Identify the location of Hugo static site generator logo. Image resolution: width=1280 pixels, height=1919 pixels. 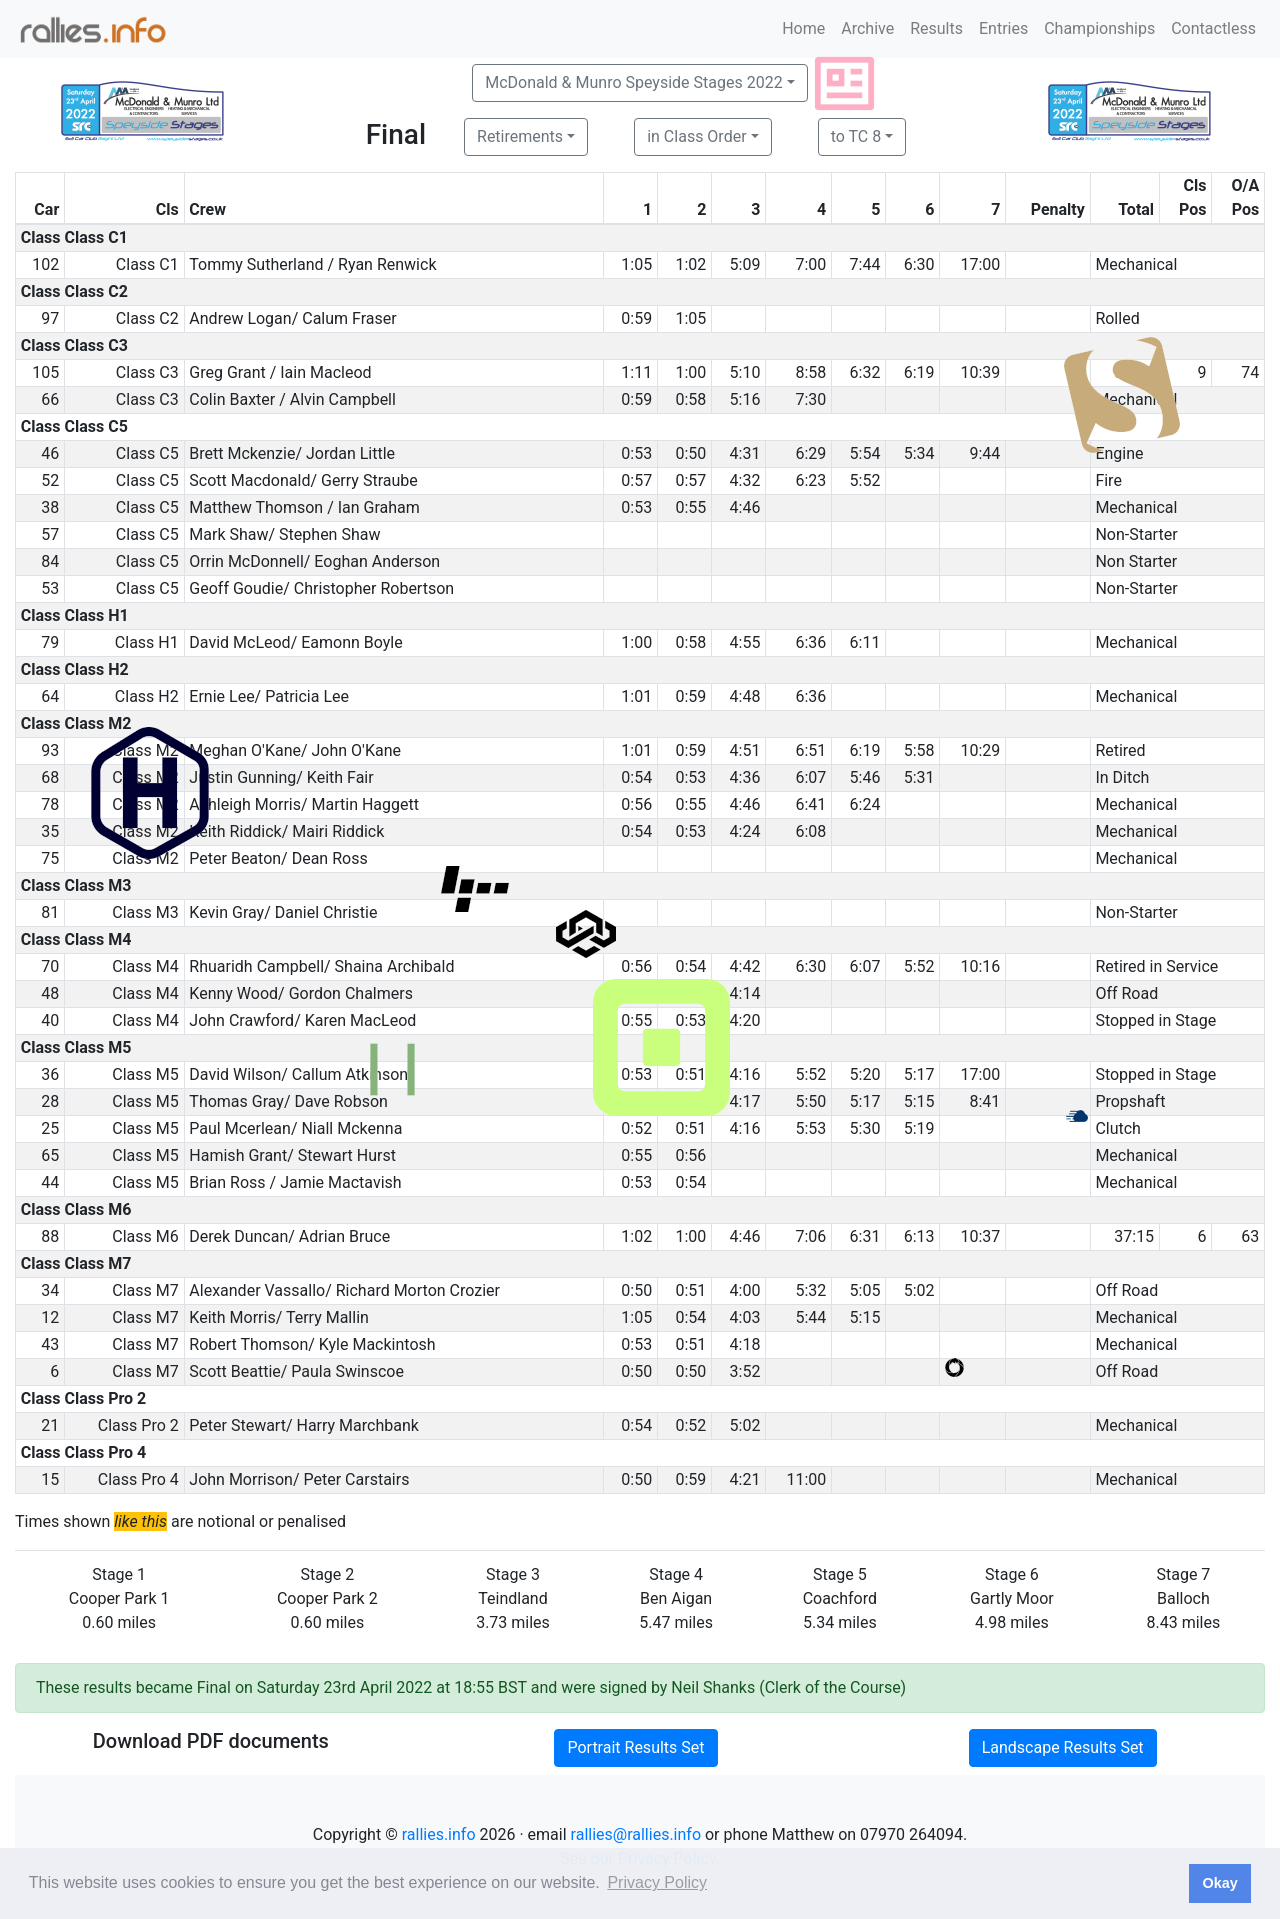
(150, 793).